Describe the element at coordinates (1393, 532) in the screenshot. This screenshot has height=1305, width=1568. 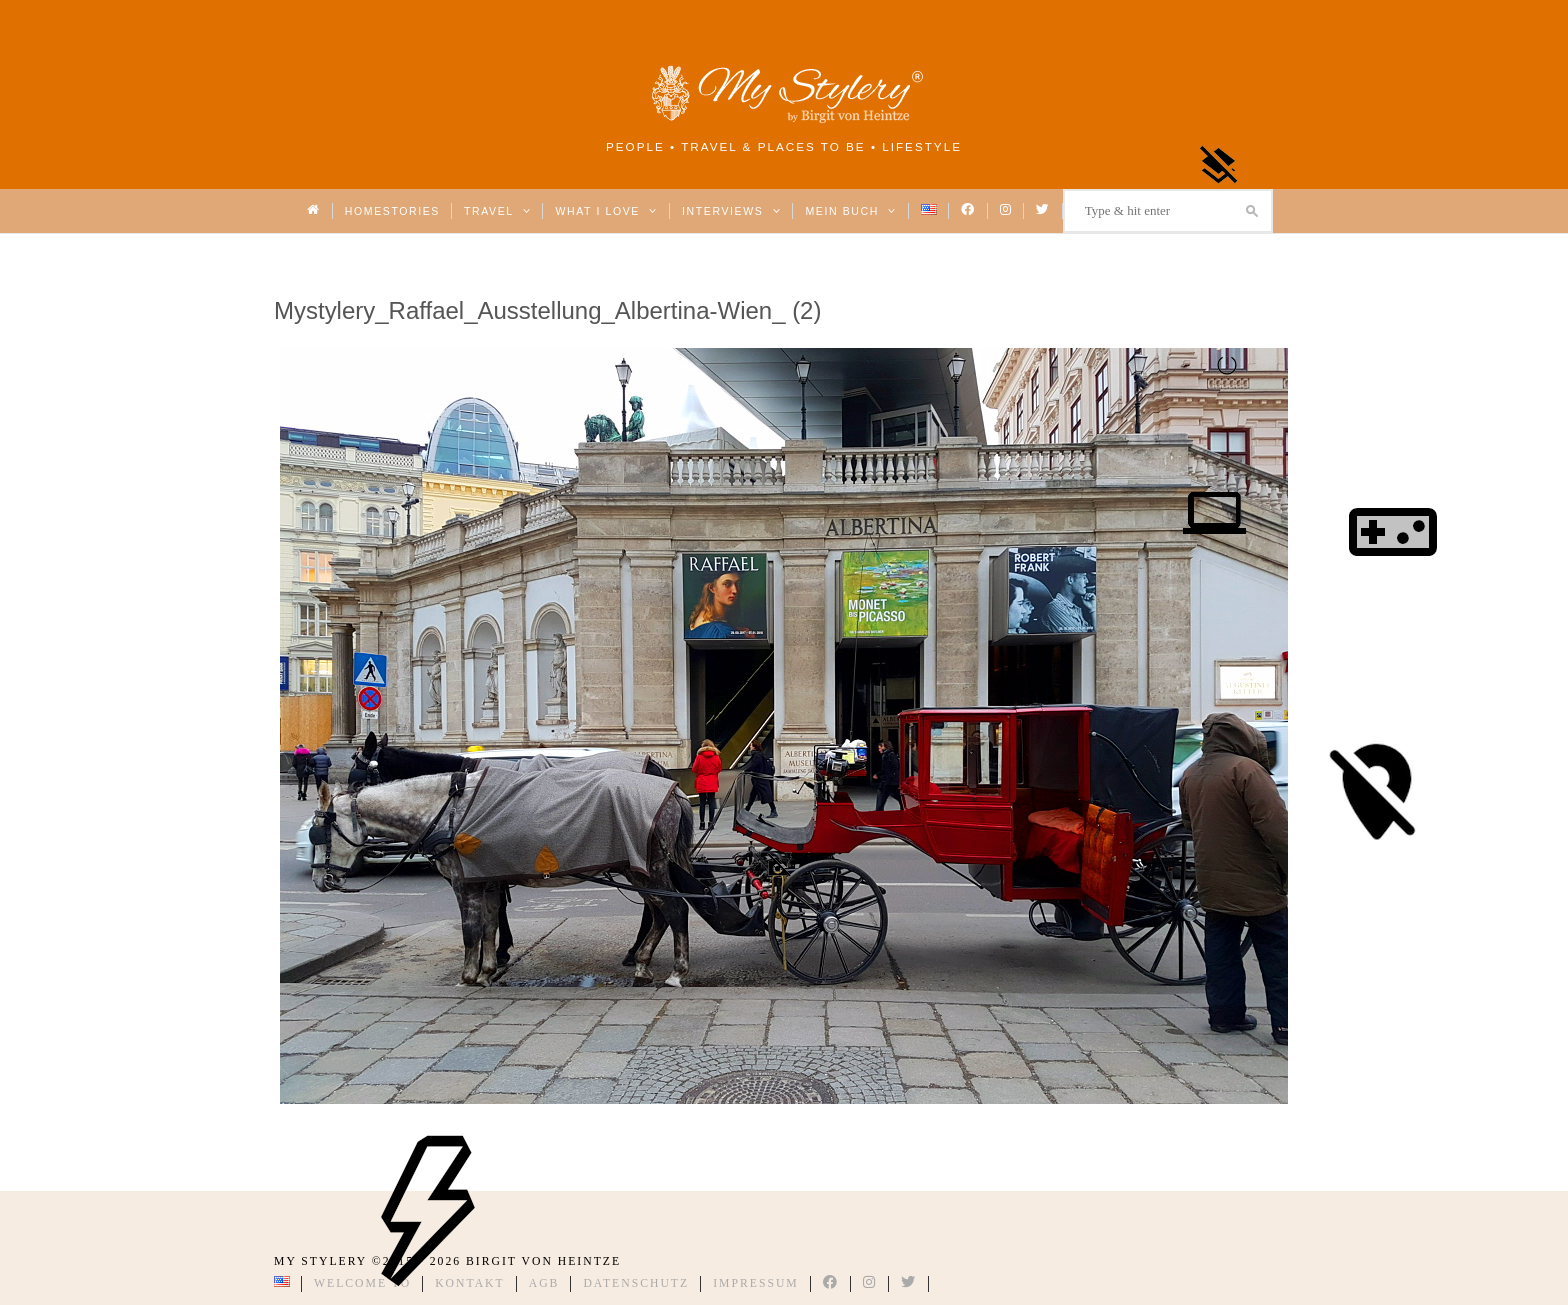
I see `access games or gaming features` at that location.